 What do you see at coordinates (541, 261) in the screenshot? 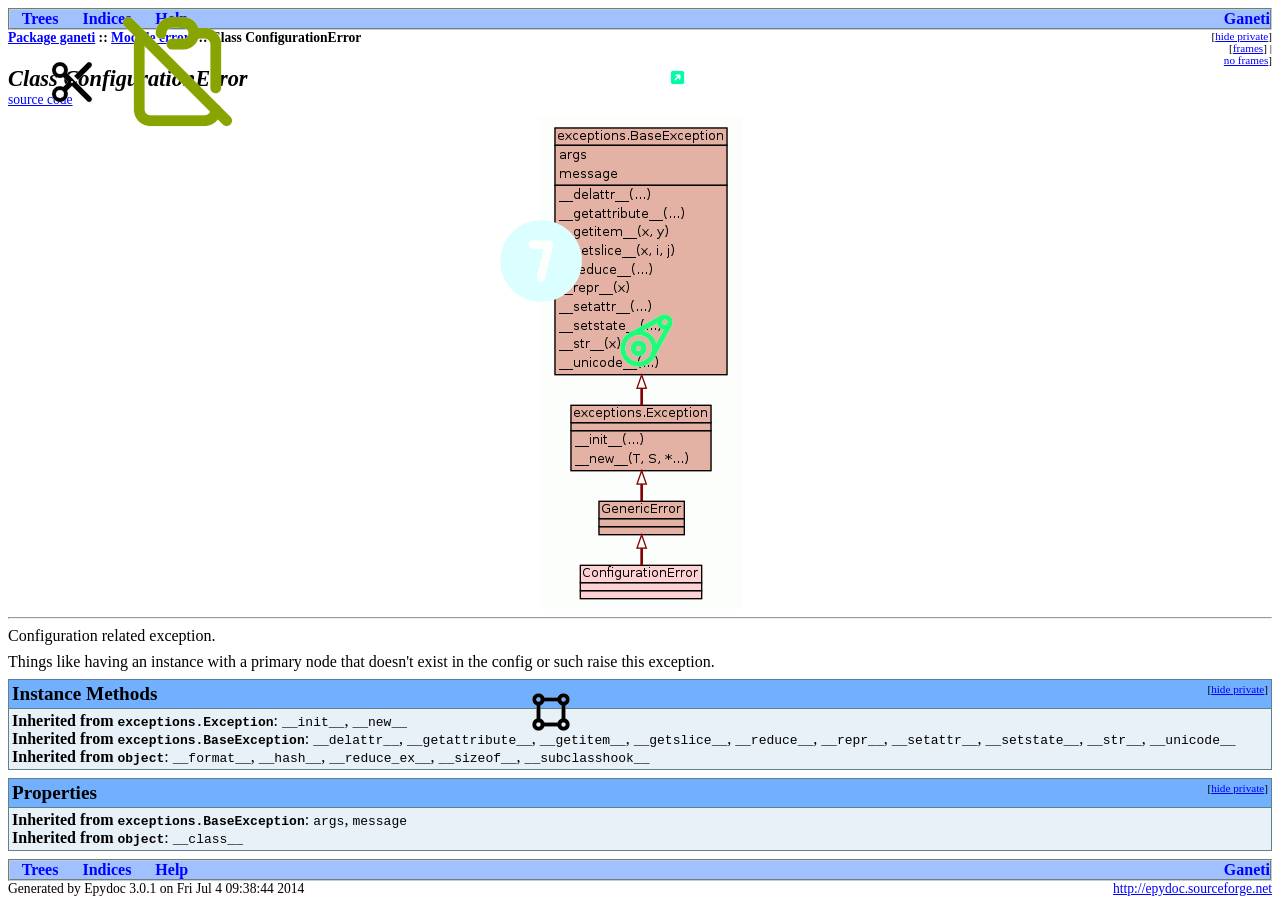
I see `indicates step 7 in a multi-step process` at bounding box center [541, 261].